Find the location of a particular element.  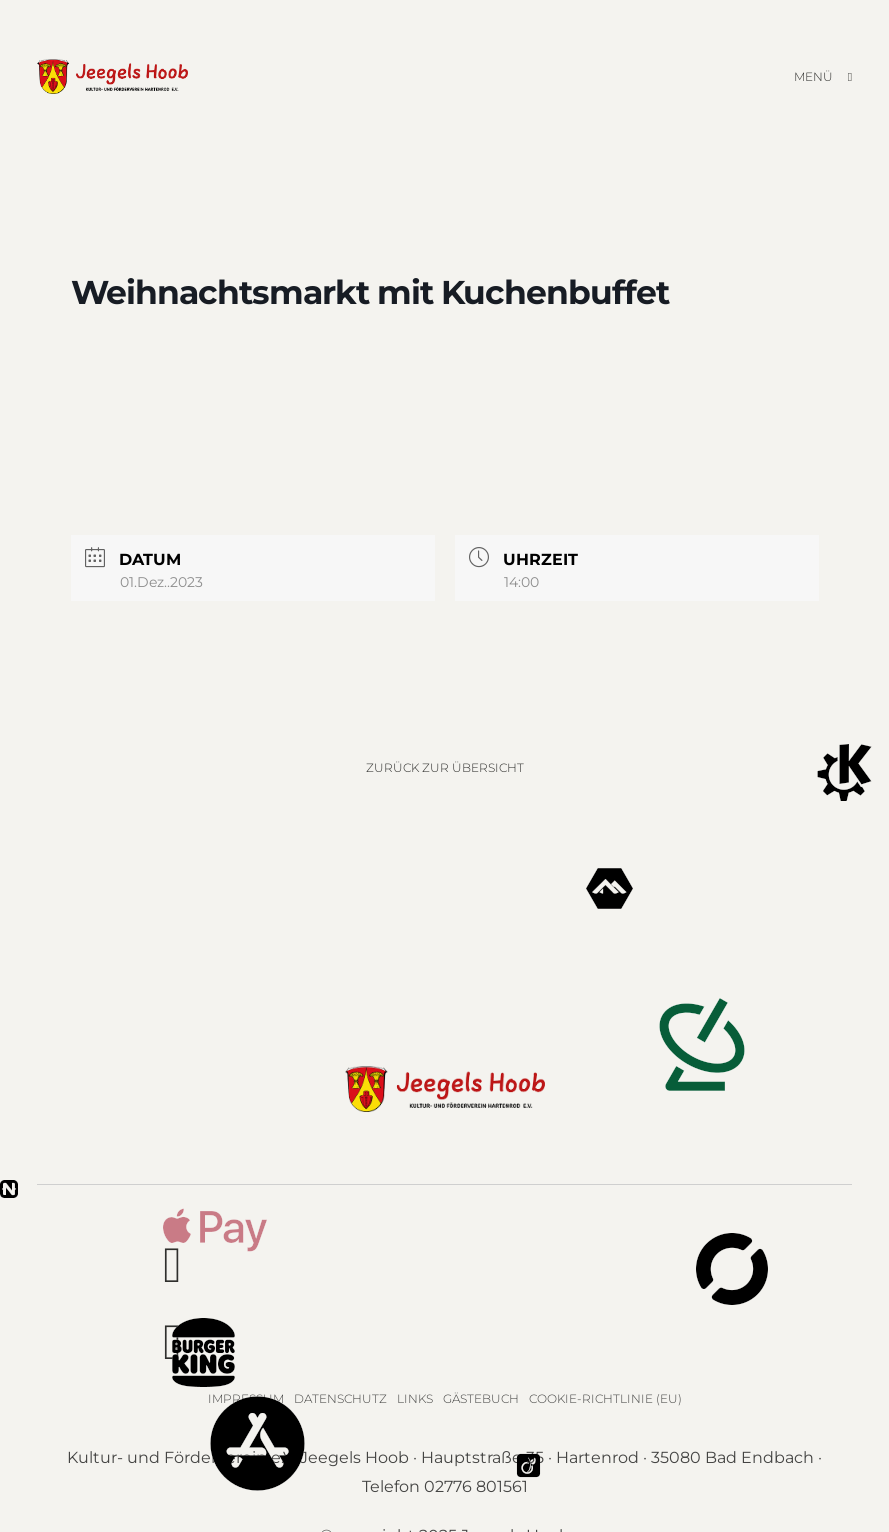

open the Apple App Store is located at coordinates (257, 1443).